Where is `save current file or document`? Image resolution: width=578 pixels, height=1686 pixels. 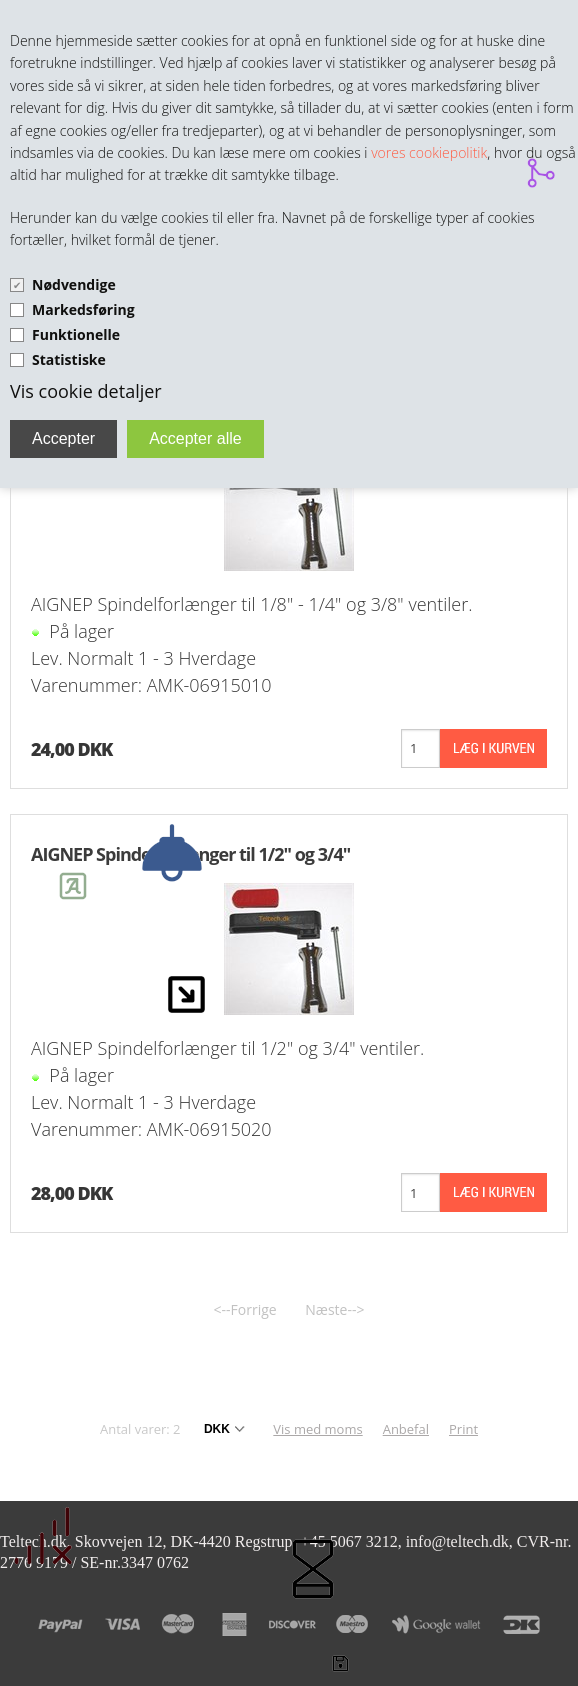 save current file or document is located at coordinates (340, 1663).